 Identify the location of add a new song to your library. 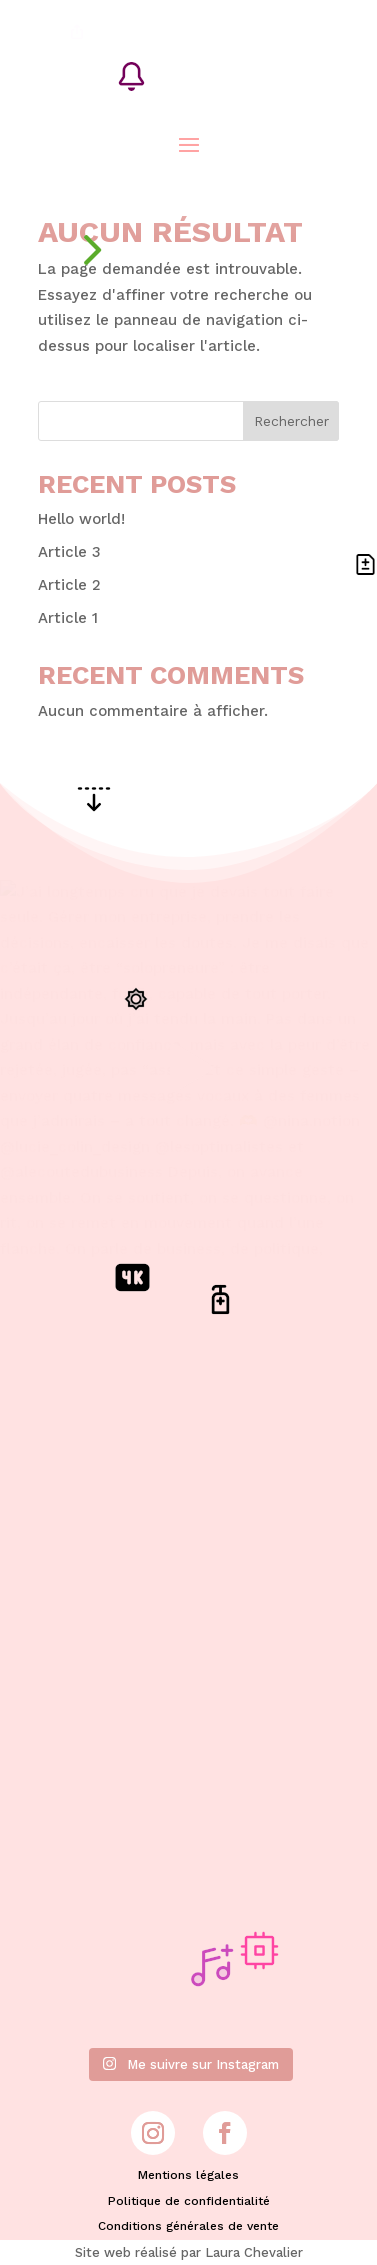
(213, 1966).